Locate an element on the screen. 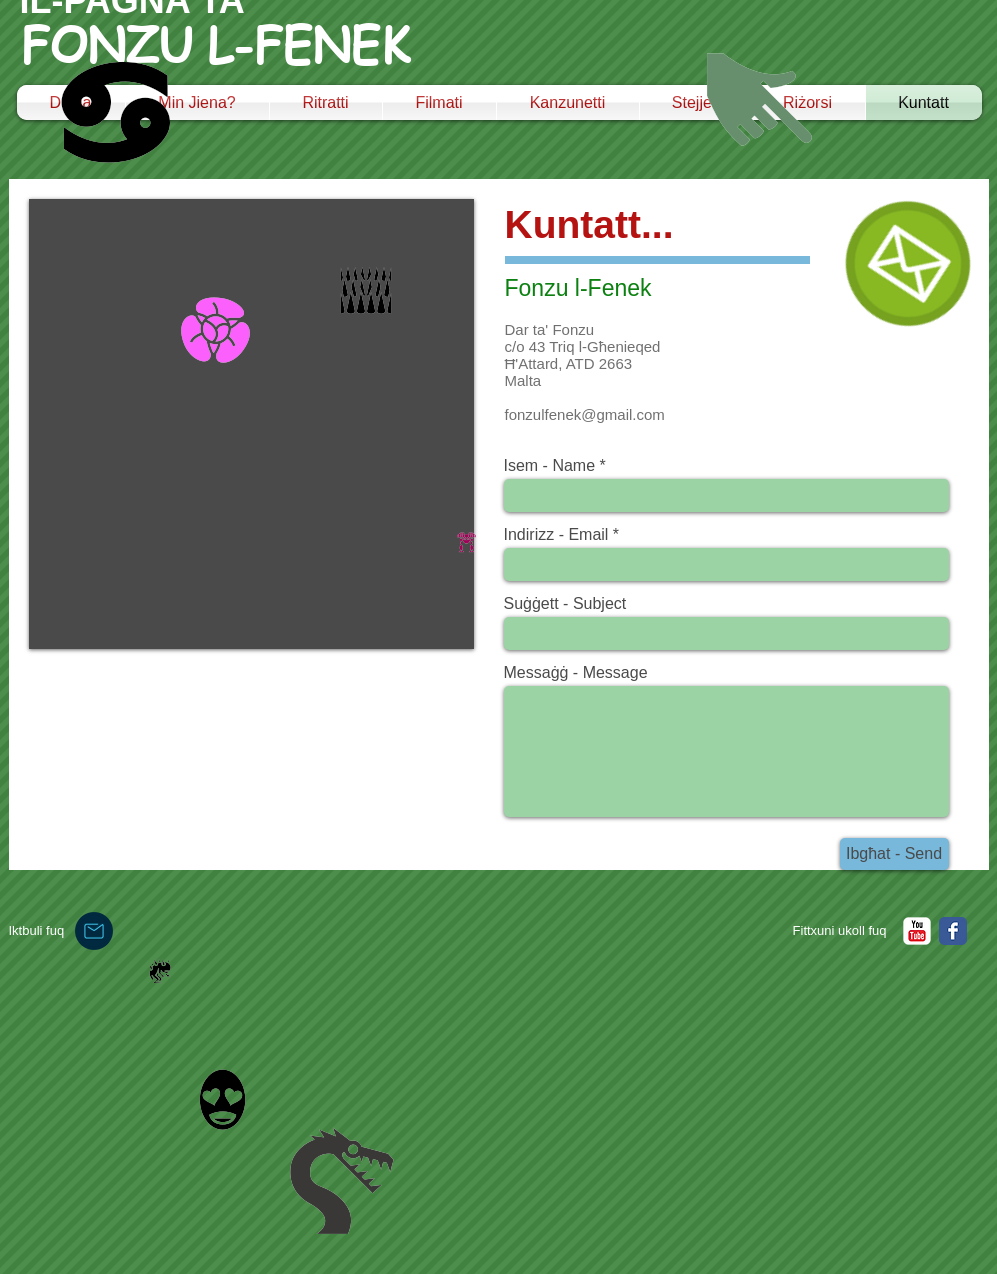 This screenshot has width=997, height=1274. indicates a "love" or "smitten" reaction is located at coordinates (222, 1099).